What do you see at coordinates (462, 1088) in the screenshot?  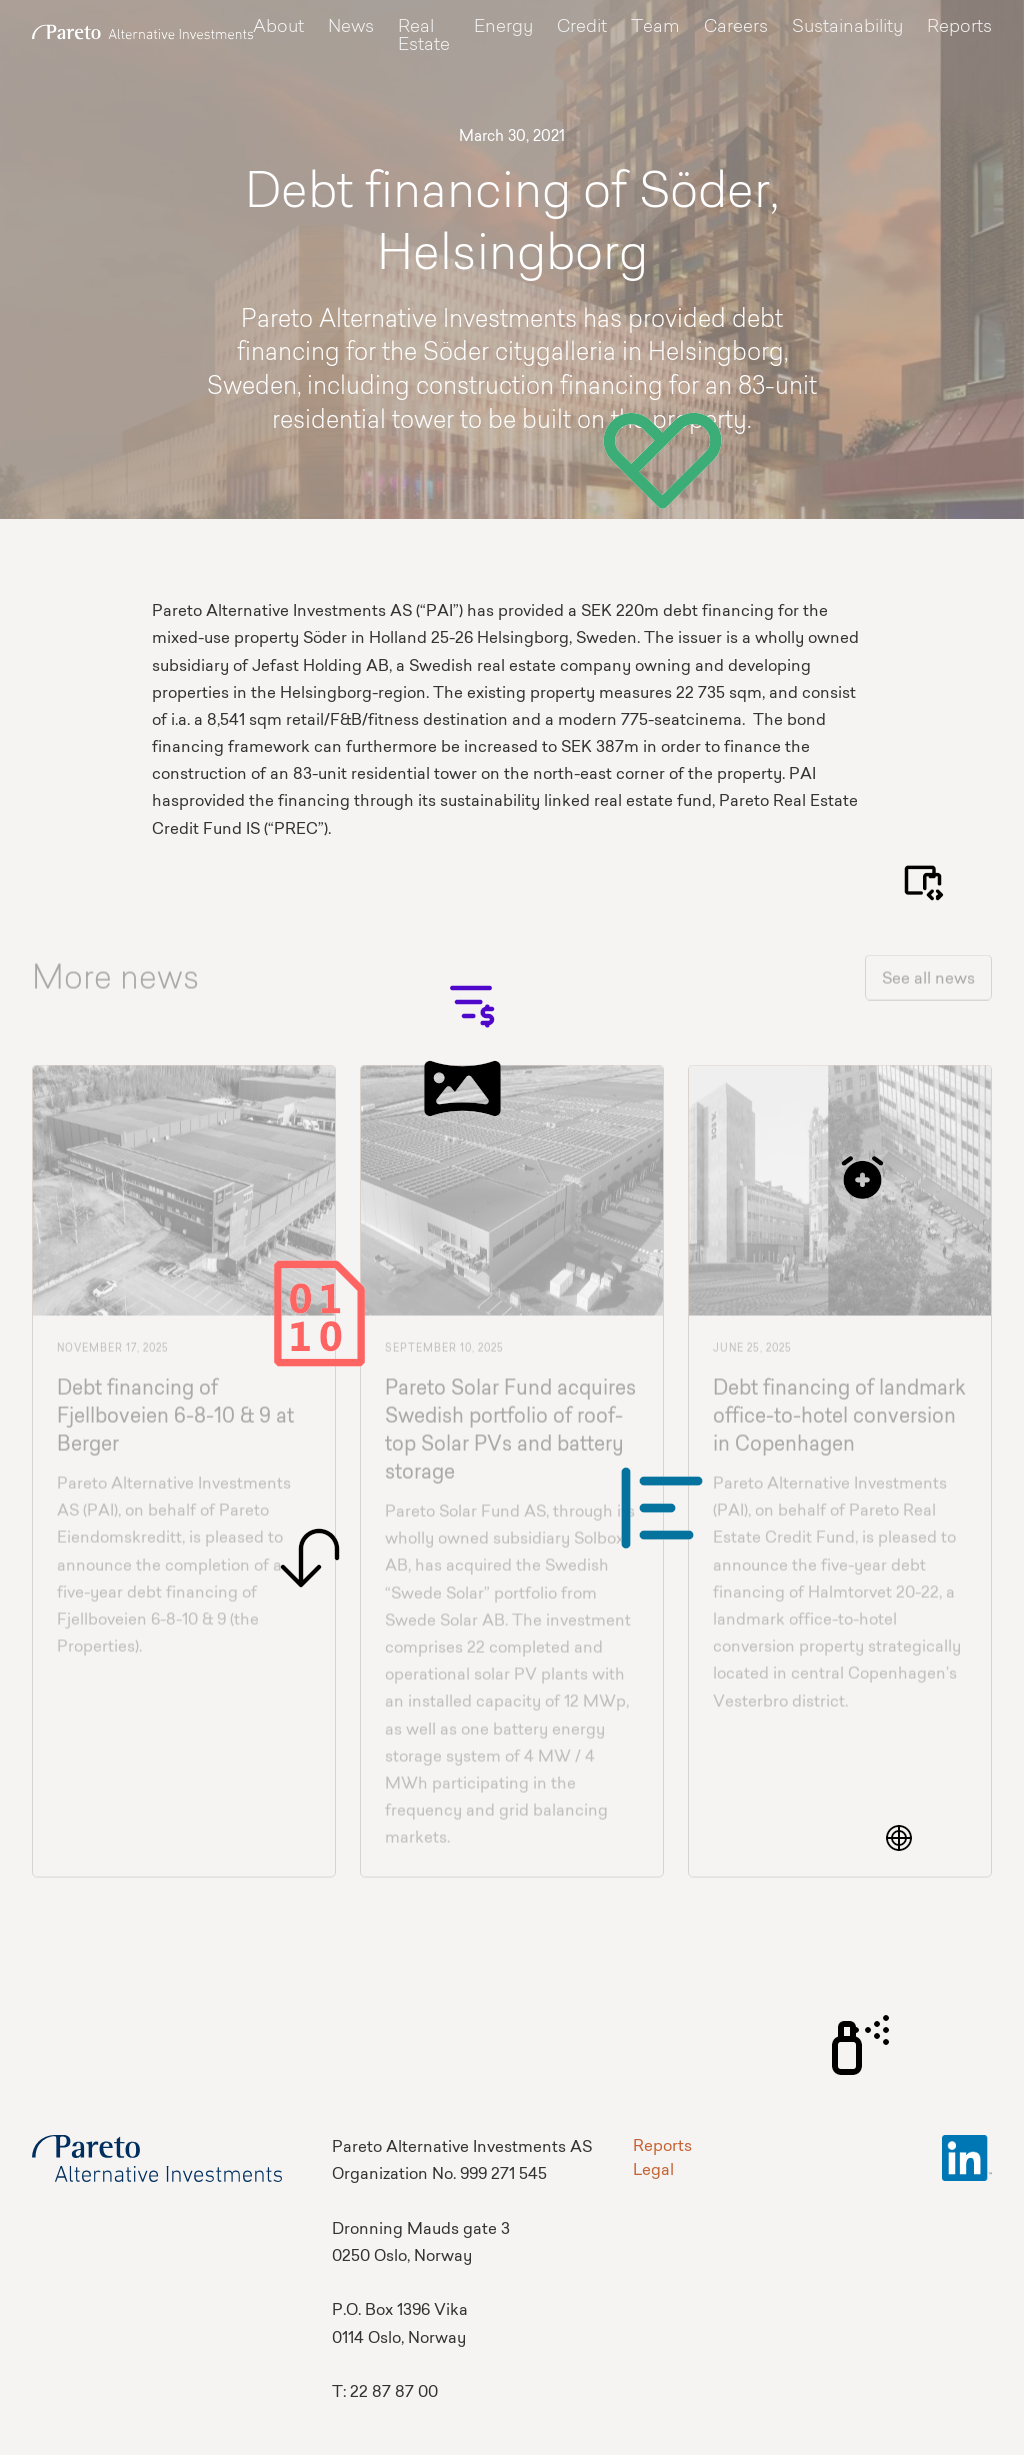 I see `view panoramic photo` at bounding box center [462, 1088].